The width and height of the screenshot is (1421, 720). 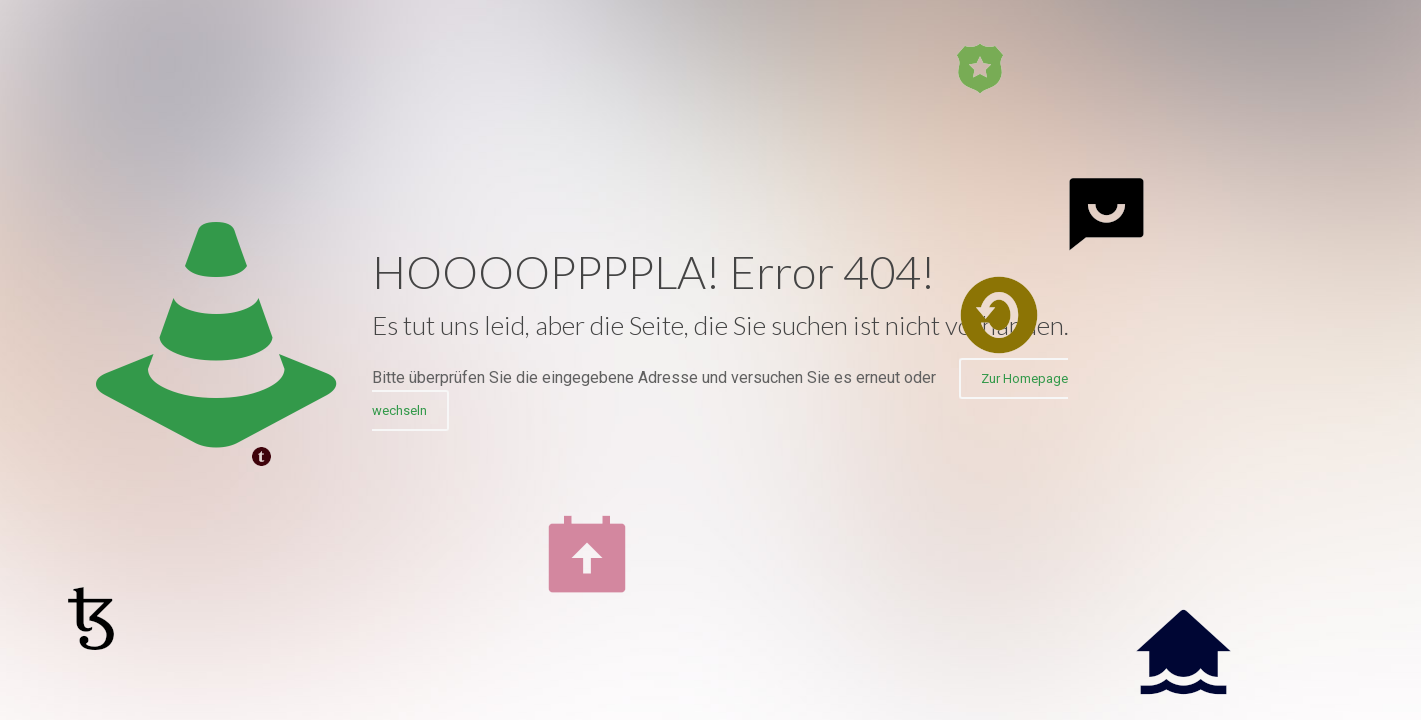 What do you see at coordinates (587, 558) in the screenshot?
I see `upload image to gallery` at bounding box center [587, 558].